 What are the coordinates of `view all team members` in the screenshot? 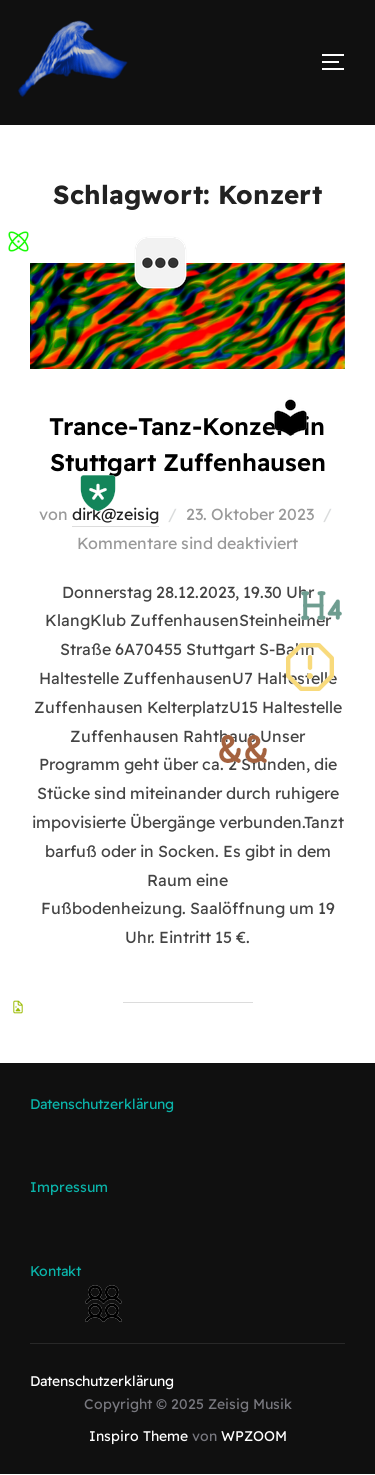 It's located at (103, 1303).